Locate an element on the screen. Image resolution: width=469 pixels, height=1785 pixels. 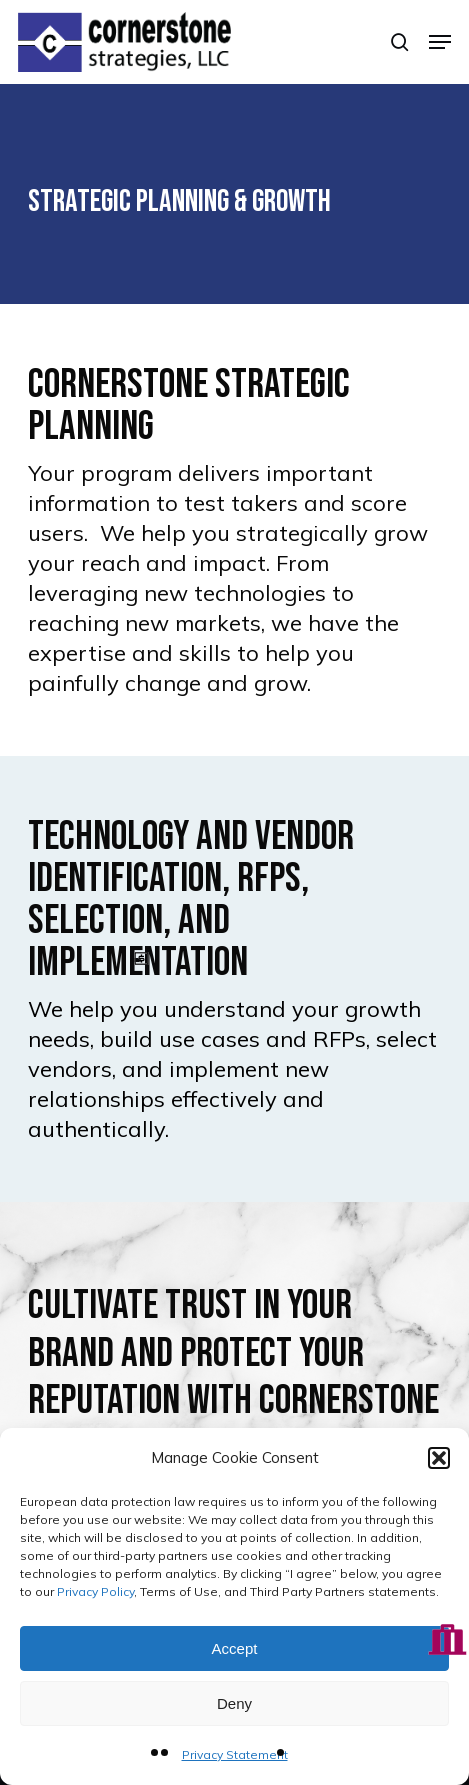
view financial transactions or payment details is located at coordinates (141, 958).